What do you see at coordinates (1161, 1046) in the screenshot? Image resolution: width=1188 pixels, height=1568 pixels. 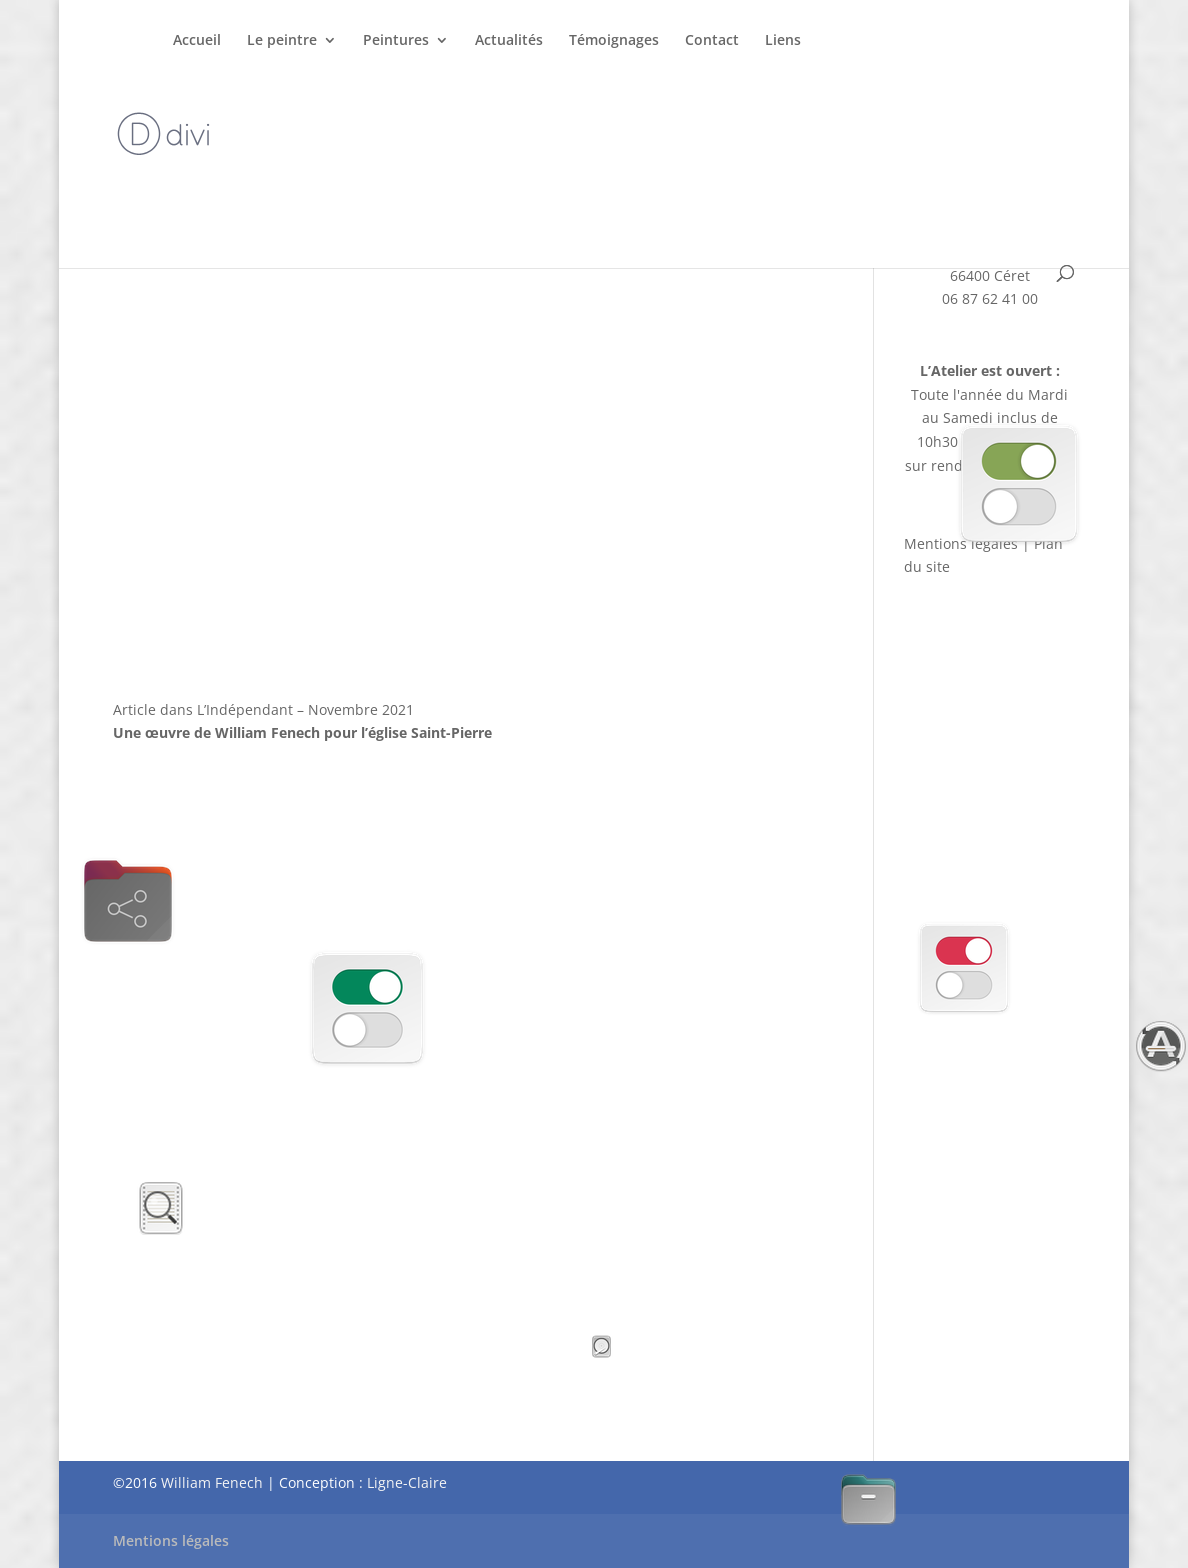 I see `open the software update manager` at bounding box center [1161, 1046].